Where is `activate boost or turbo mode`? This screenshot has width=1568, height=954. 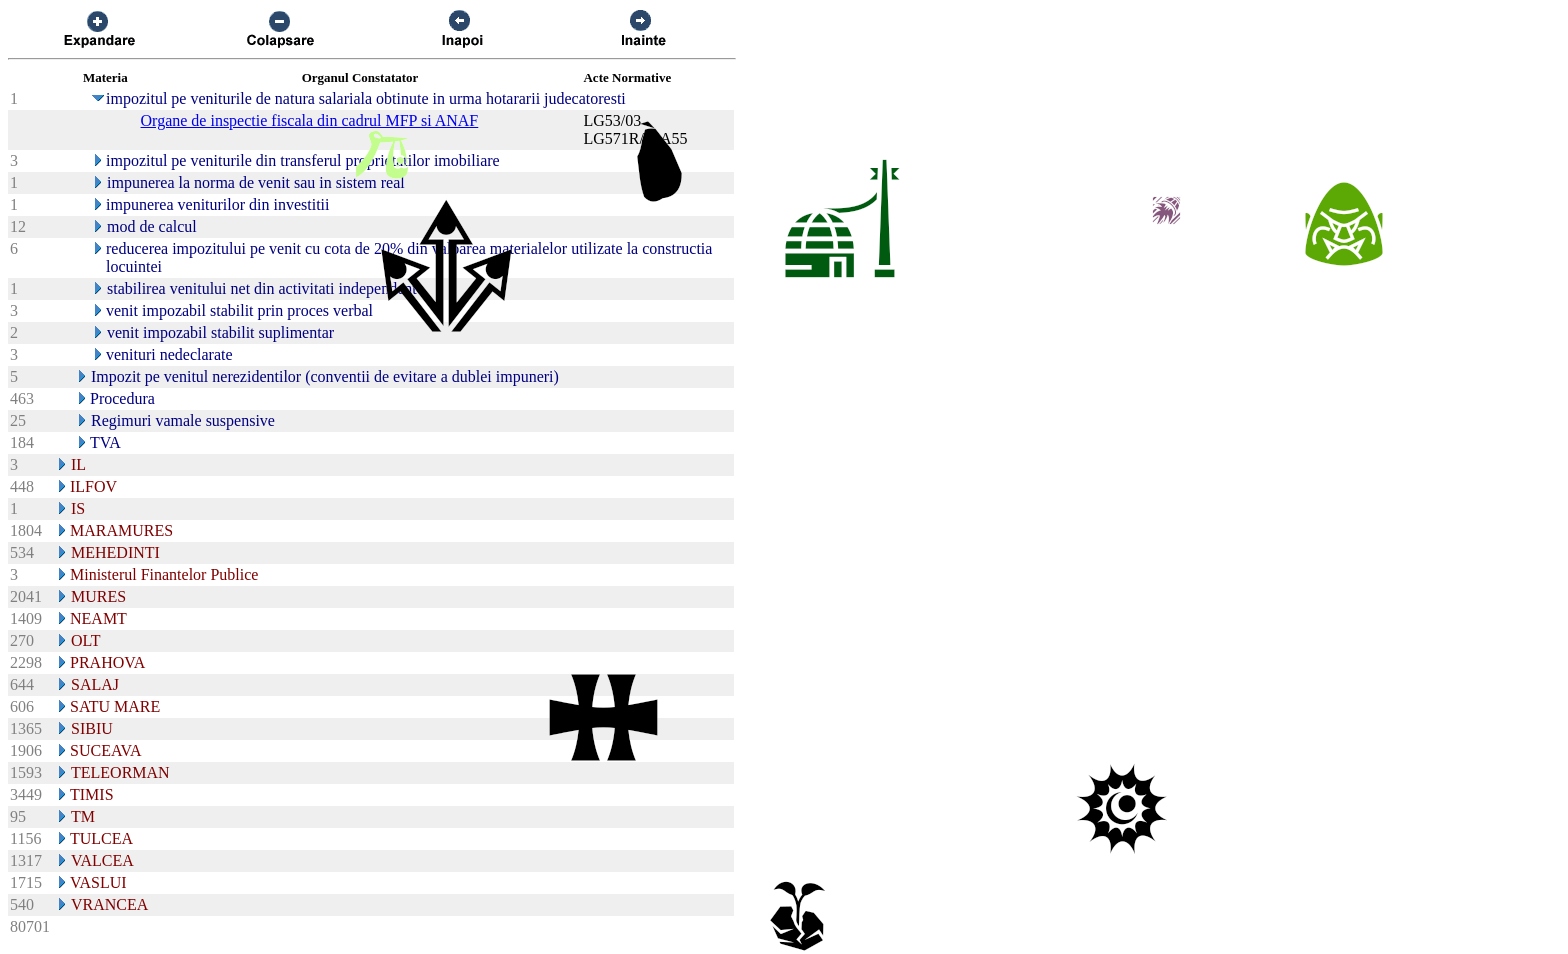
activate boost or turbo mode is located at coordinates (1166, 210).